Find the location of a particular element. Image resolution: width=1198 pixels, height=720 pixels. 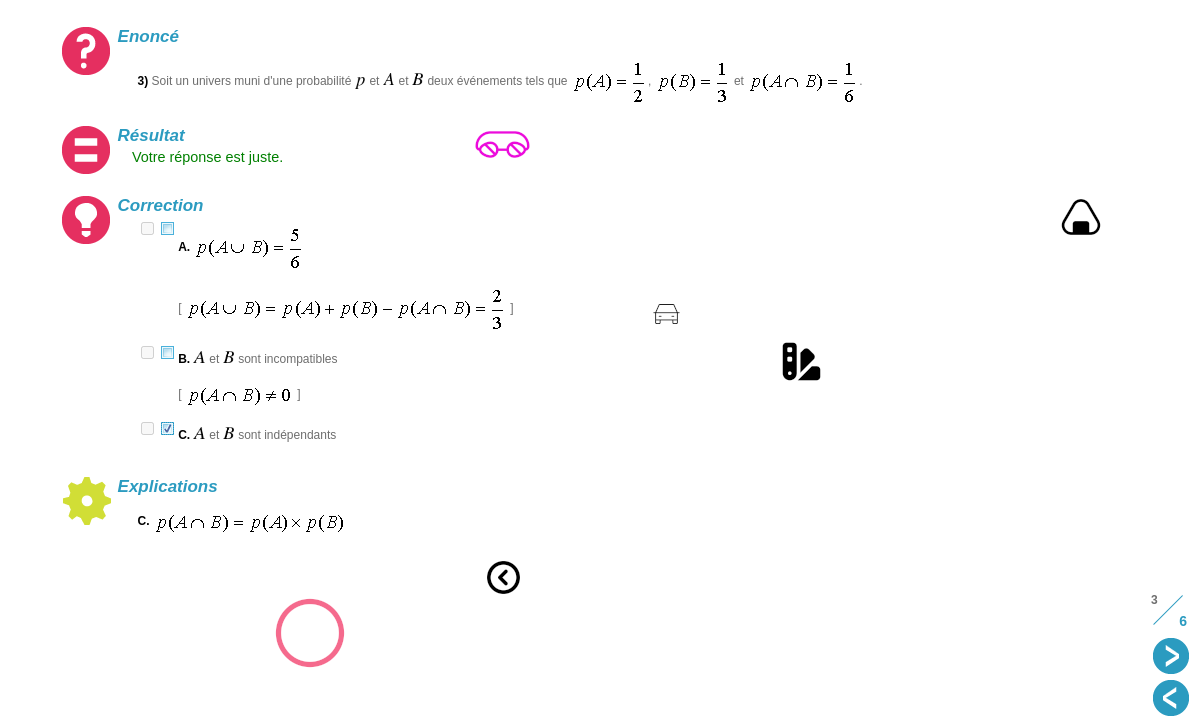

unselected radio button or checkbox option is located at coordinates (310, 633).